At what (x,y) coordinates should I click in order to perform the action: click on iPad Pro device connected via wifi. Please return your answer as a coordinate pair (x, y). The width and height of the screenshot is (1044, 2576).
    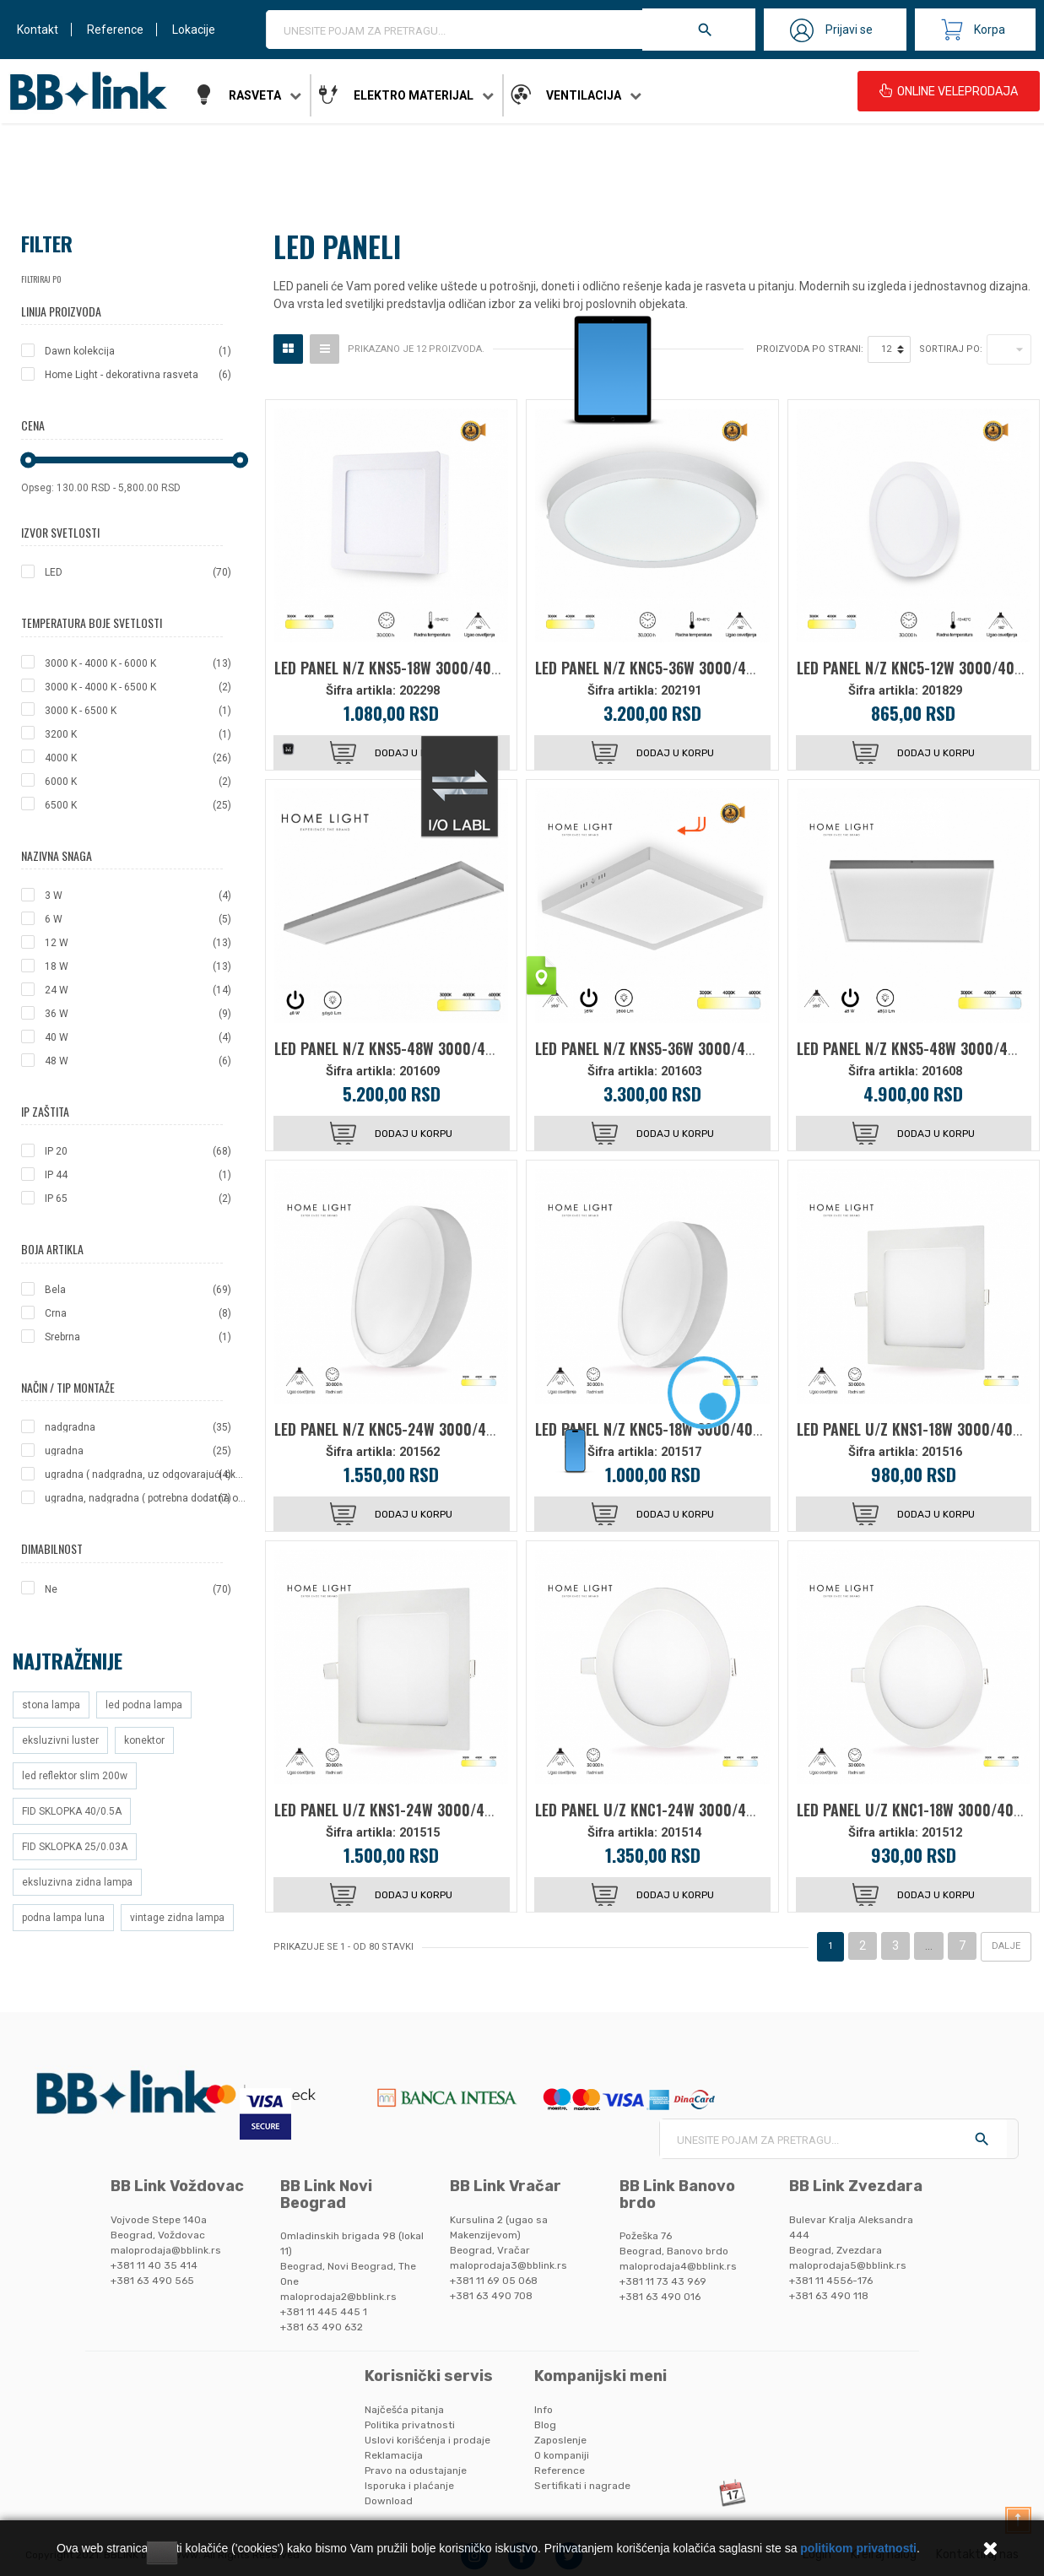
    Looking at the image, I should click on (613, 370).